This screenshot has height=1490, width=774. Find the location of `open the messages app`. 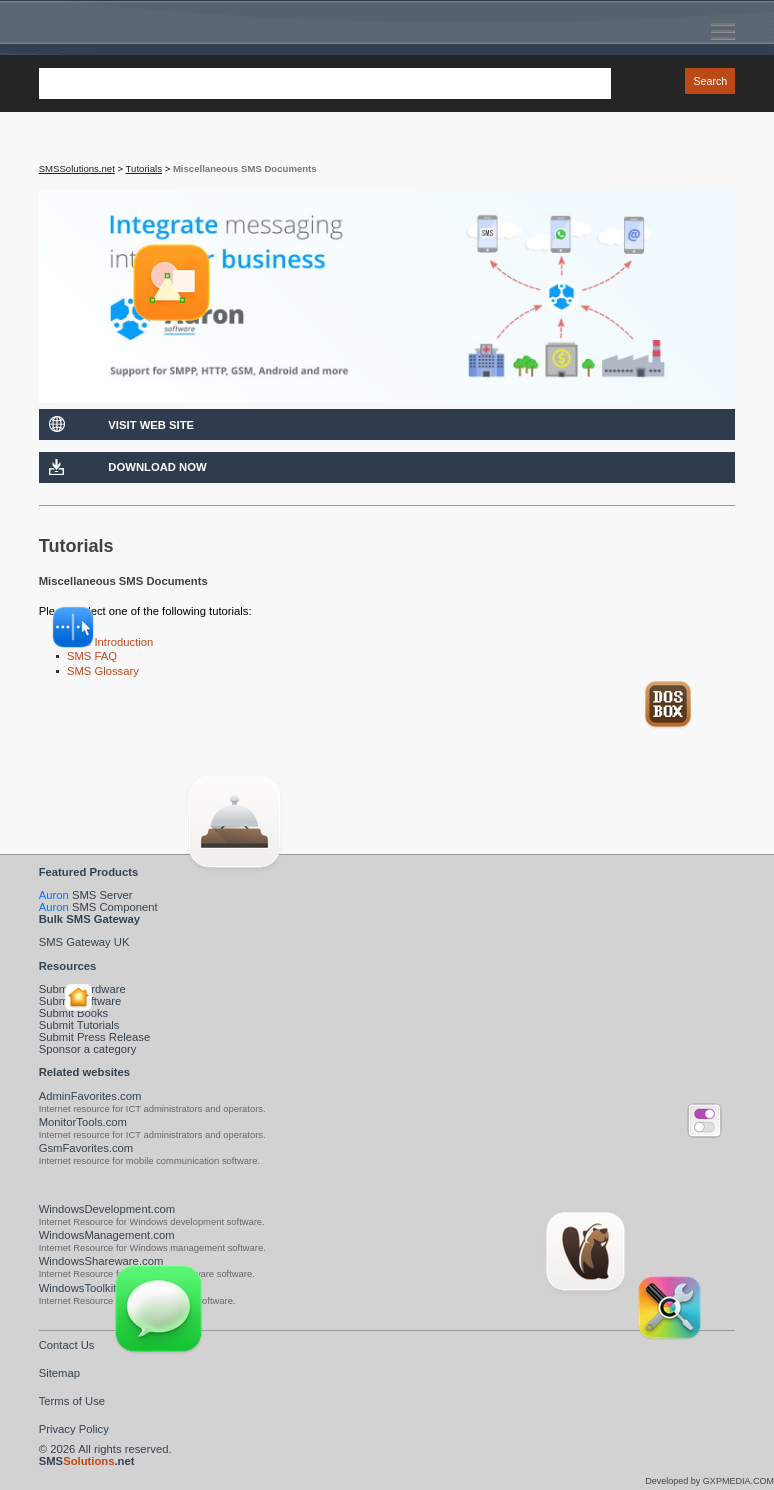

open the messages app is located at coordinates (158, 1308).